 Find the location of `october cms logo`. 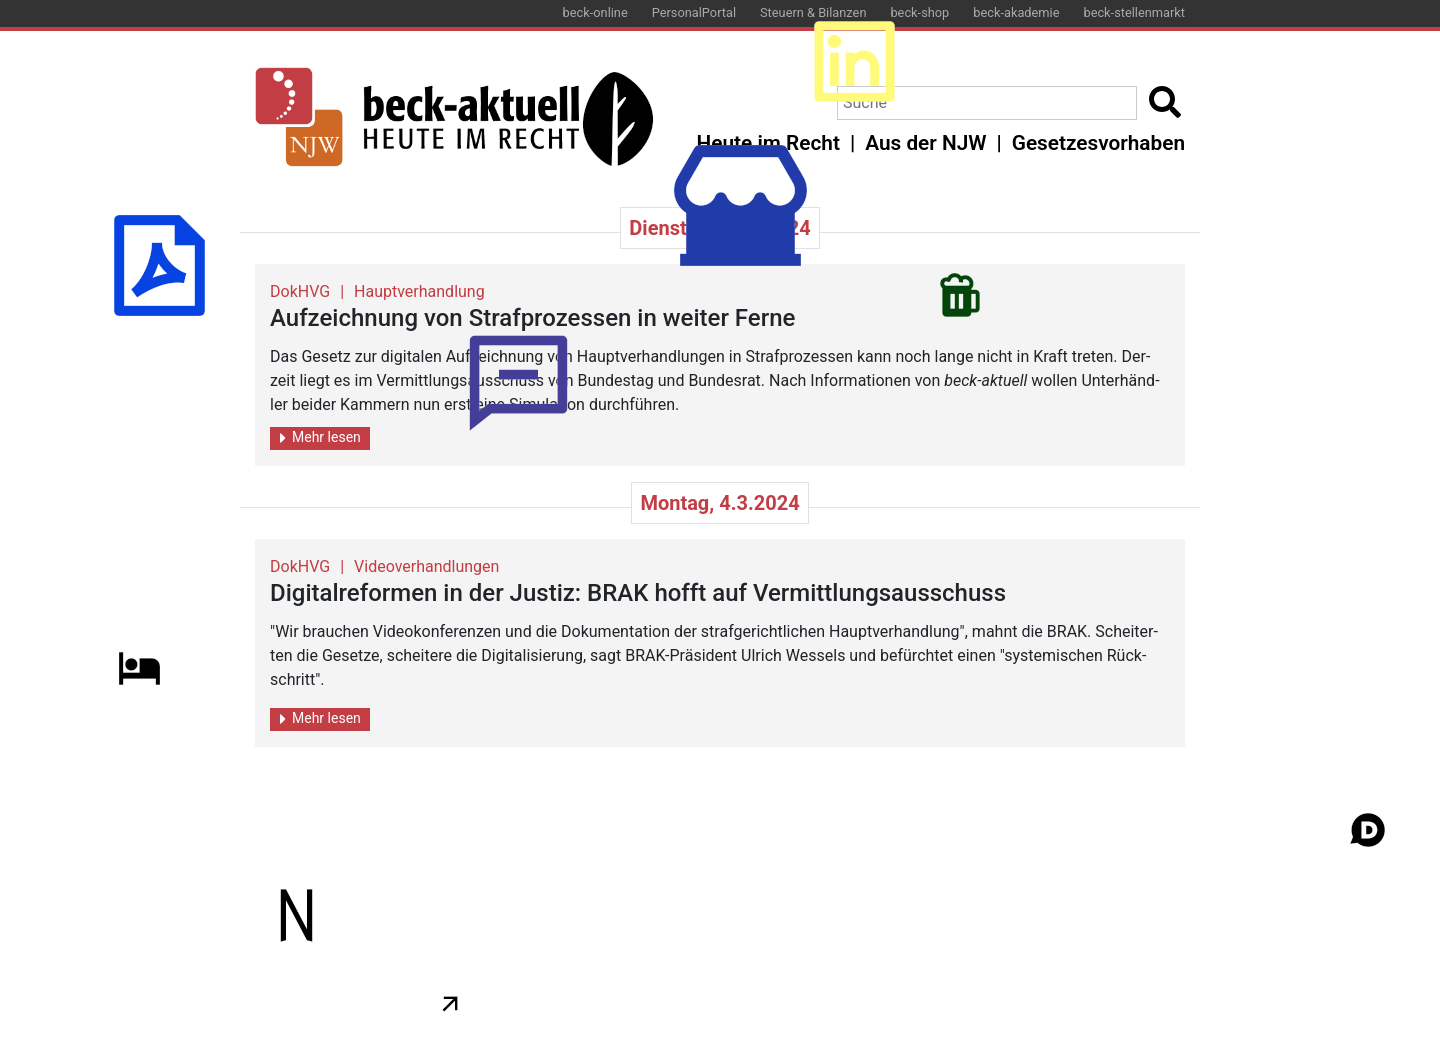

october cms logo is located at coordinates (618, 119).